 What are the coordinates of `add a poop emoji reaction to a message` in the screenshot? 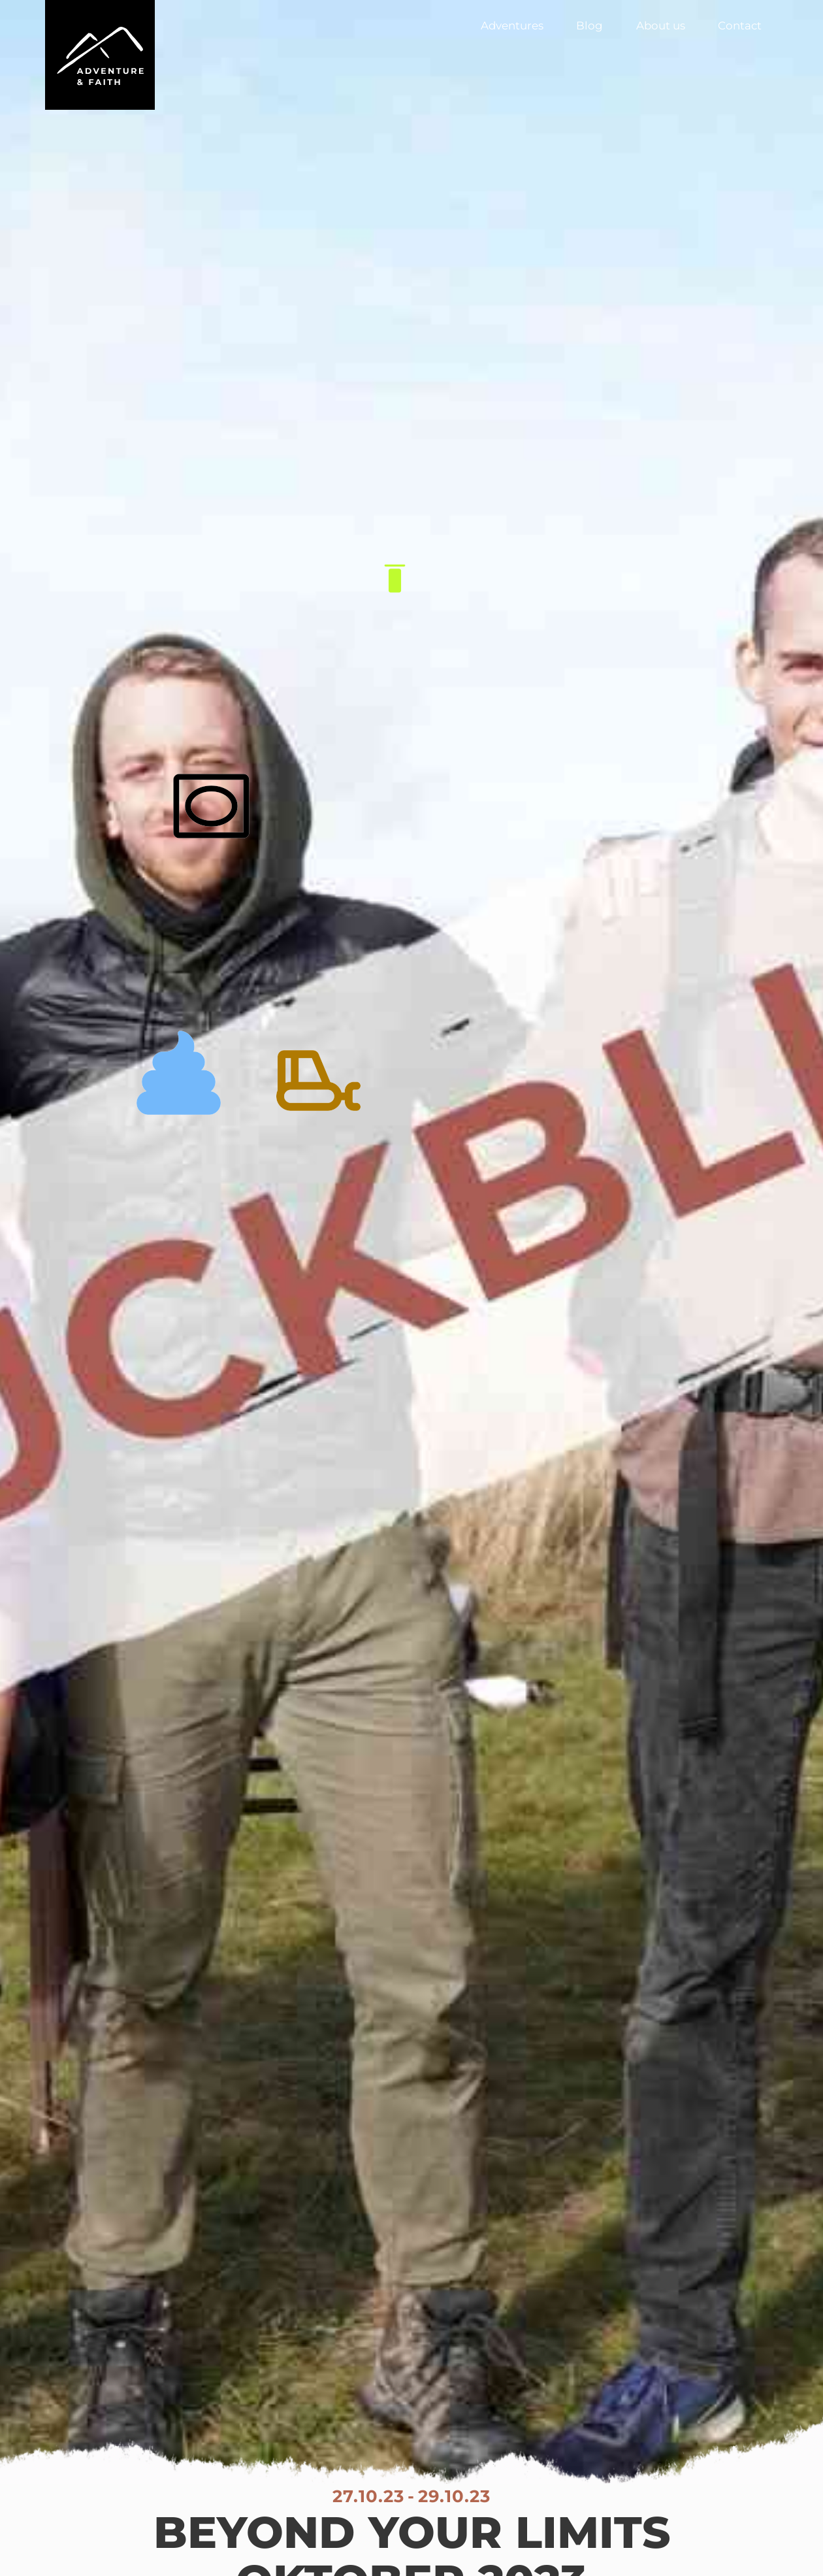 It's located at (178, 1072).